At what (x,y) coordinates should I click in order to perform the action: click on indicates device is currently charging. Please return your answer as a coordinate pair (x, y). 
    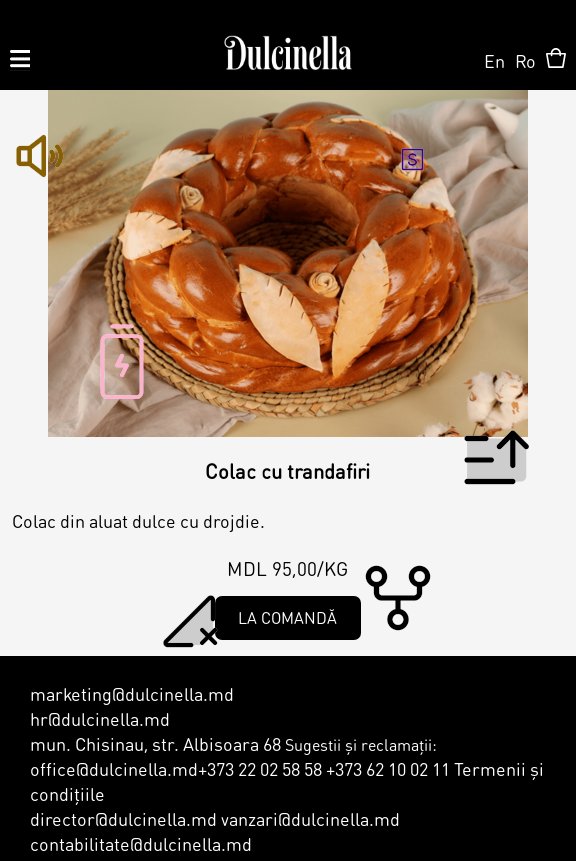
    Looking at the image, I should click on (122, 363).